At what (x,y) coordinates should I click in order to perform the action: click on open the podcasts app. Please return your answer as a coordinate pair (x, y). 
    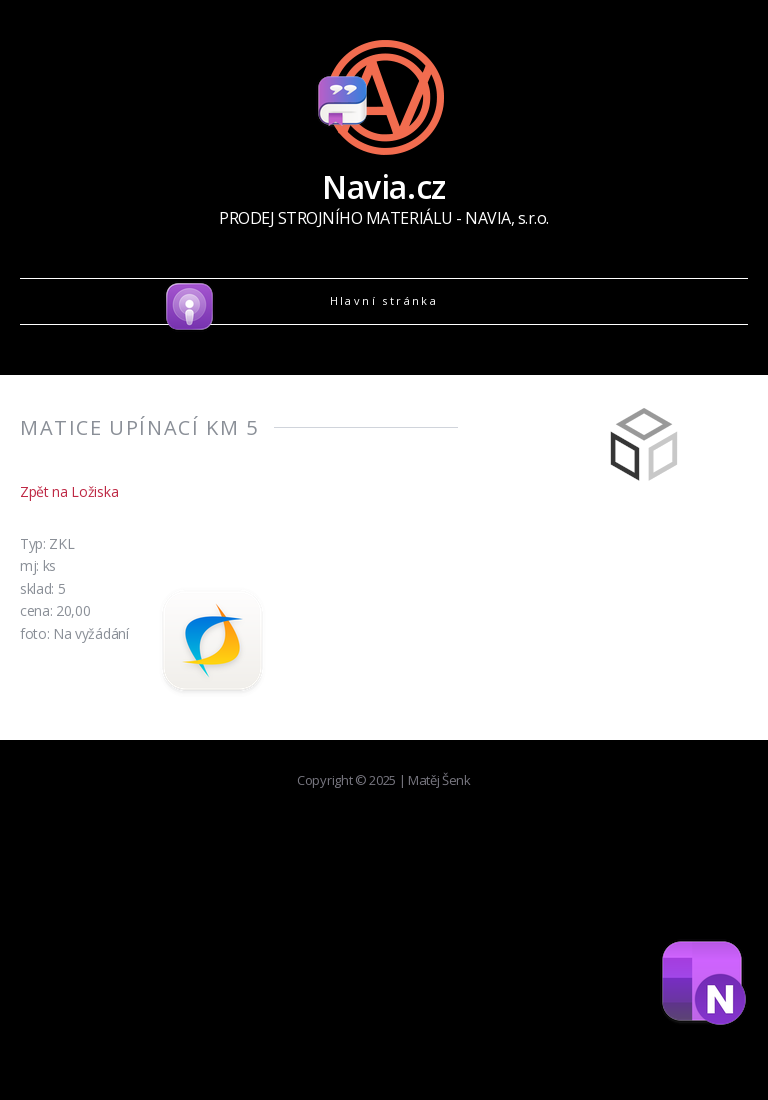
    Looking at the image, I should click on (189, 306).